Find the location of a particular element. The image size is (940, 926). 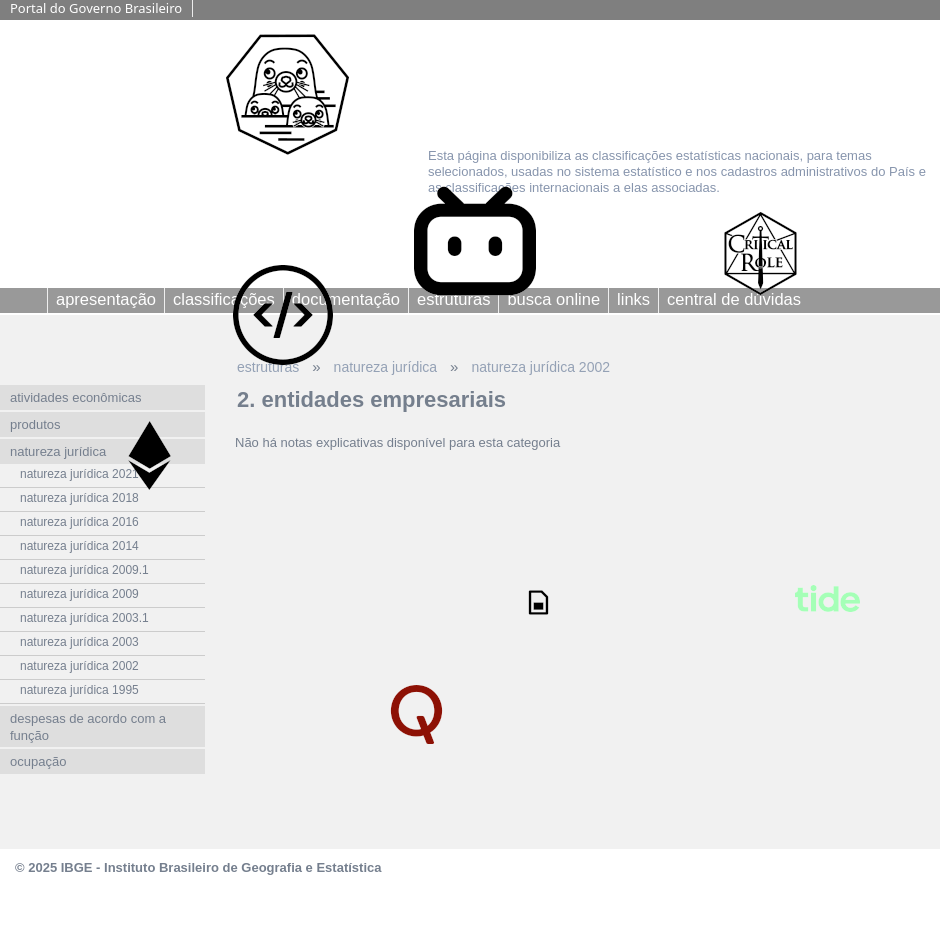

critical role official logo is located at coordinates (760, 253).